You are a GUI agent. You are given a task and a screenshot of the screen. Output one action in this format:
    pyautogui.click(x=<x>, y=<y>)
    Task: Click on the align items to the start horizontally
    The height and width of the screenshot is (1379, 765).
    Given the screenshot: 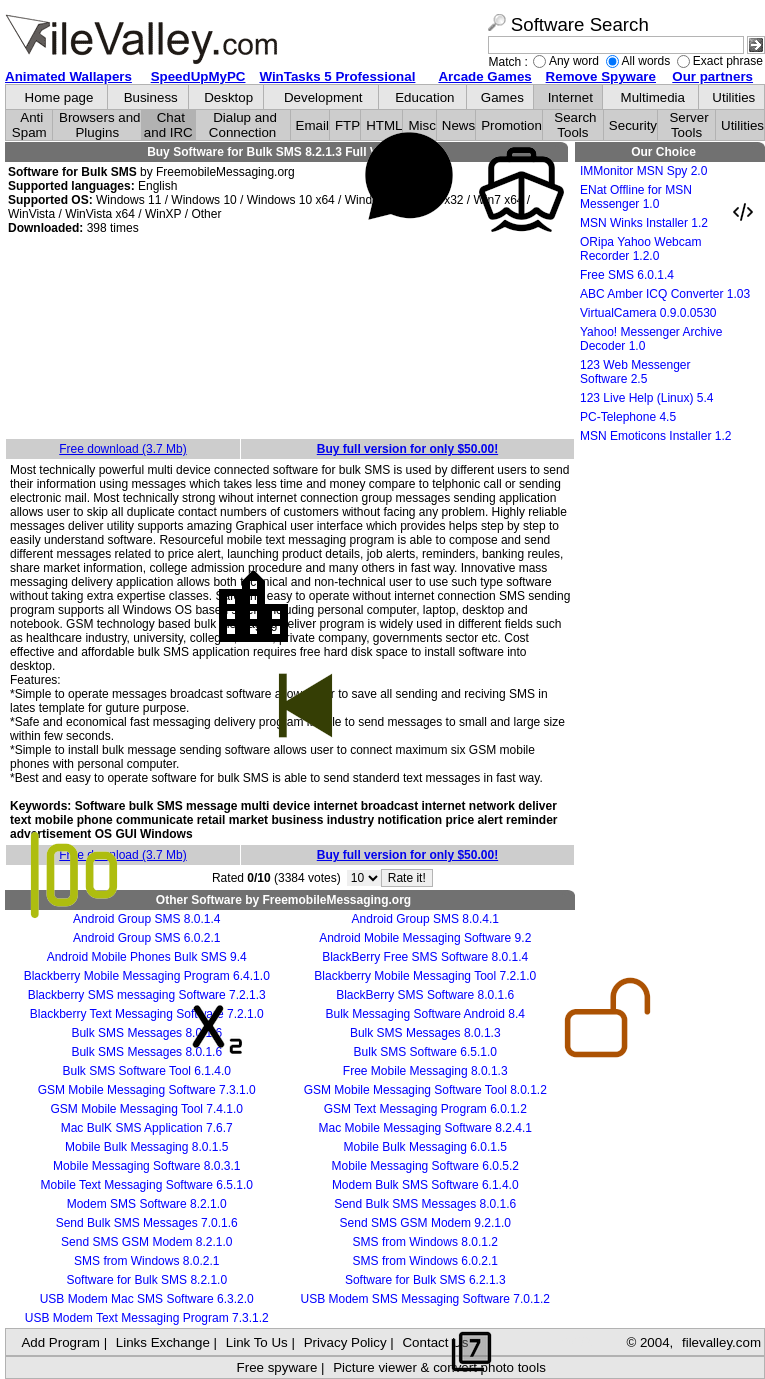 What is the action you would take?
    pyautogui.click(x=74, y=875)
    